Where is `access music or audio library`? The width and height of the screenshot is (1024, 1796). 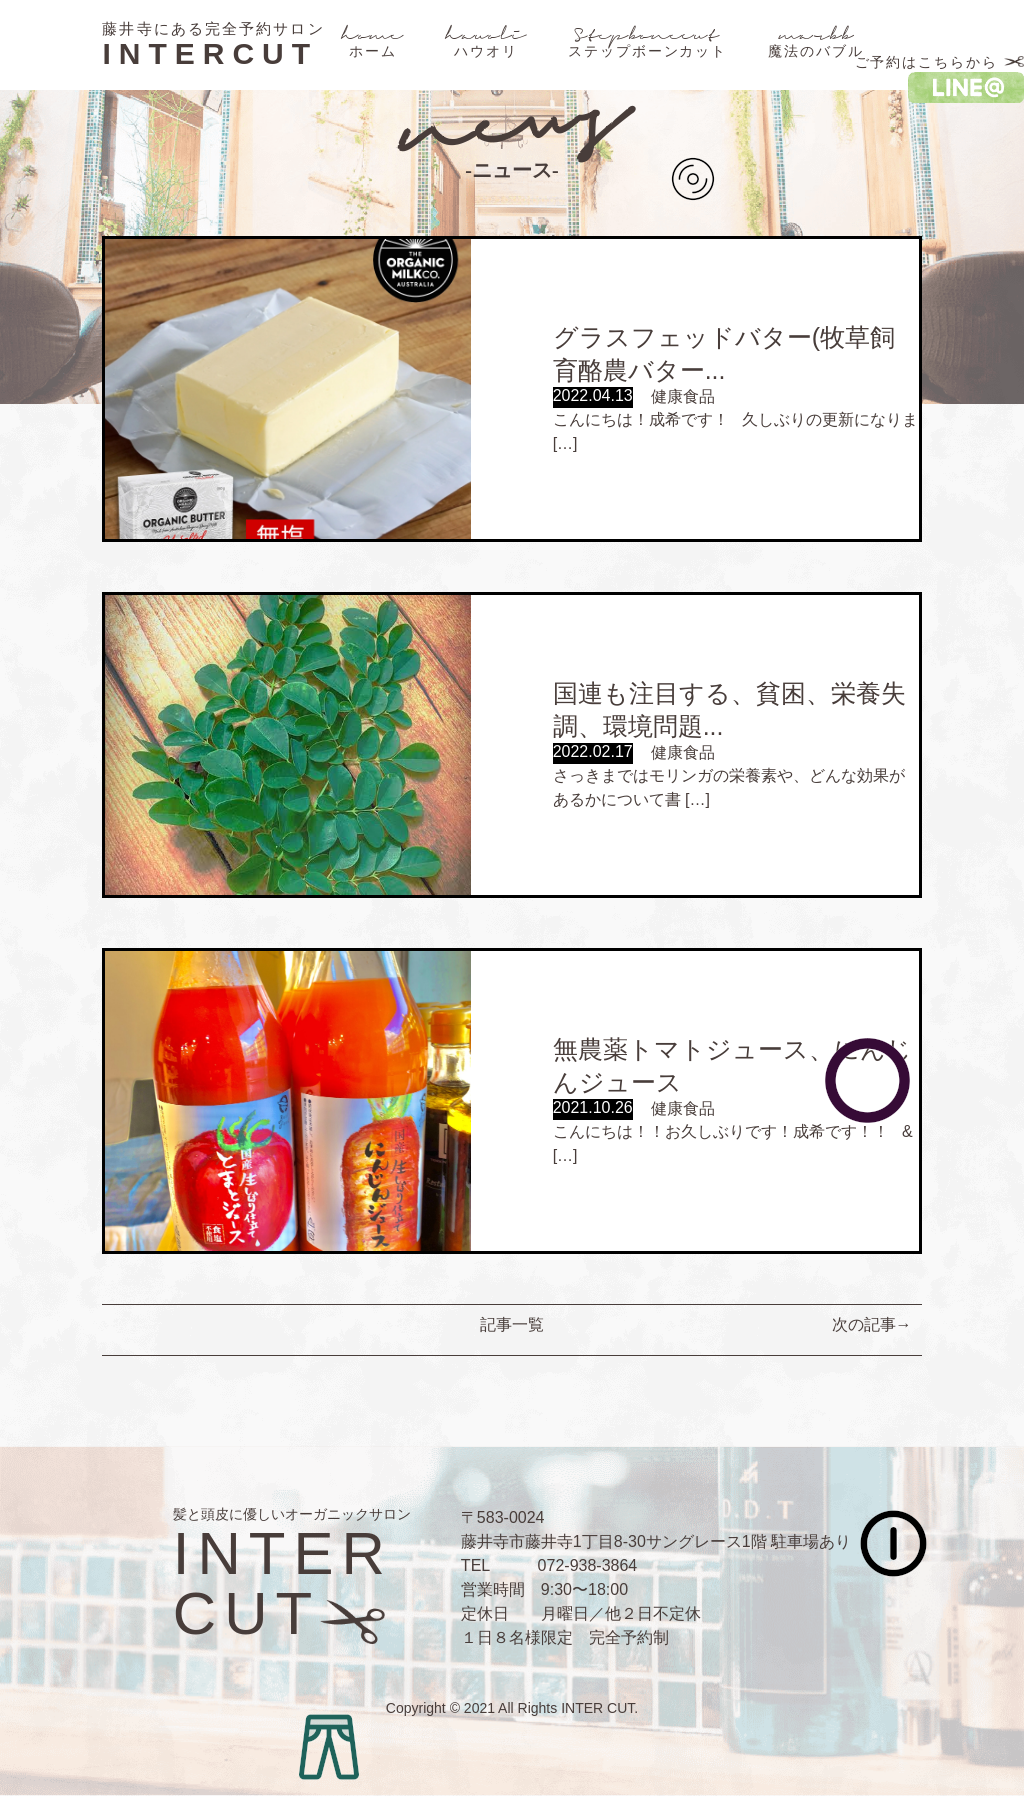 access music or audio library is located at coordinates (693, 179).